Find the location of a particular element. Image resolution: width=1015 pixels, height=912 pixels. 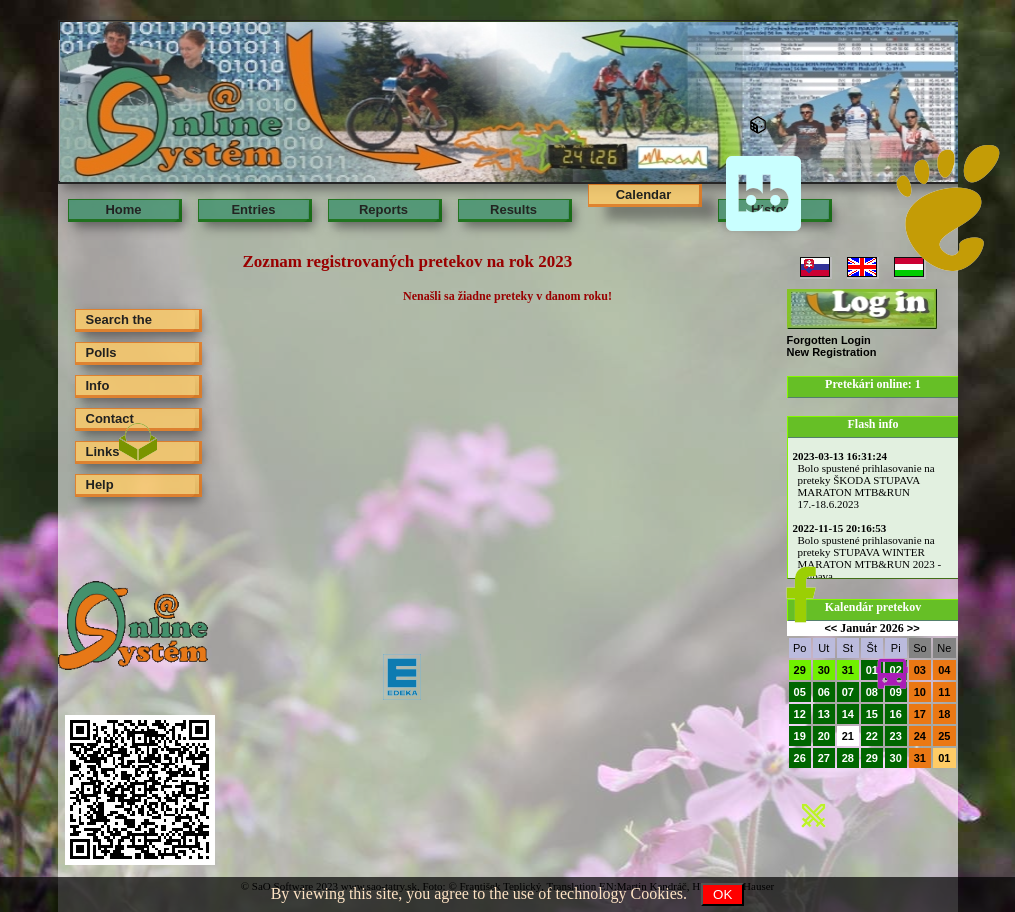

open Facebook app is located at coordinates (800, 594).